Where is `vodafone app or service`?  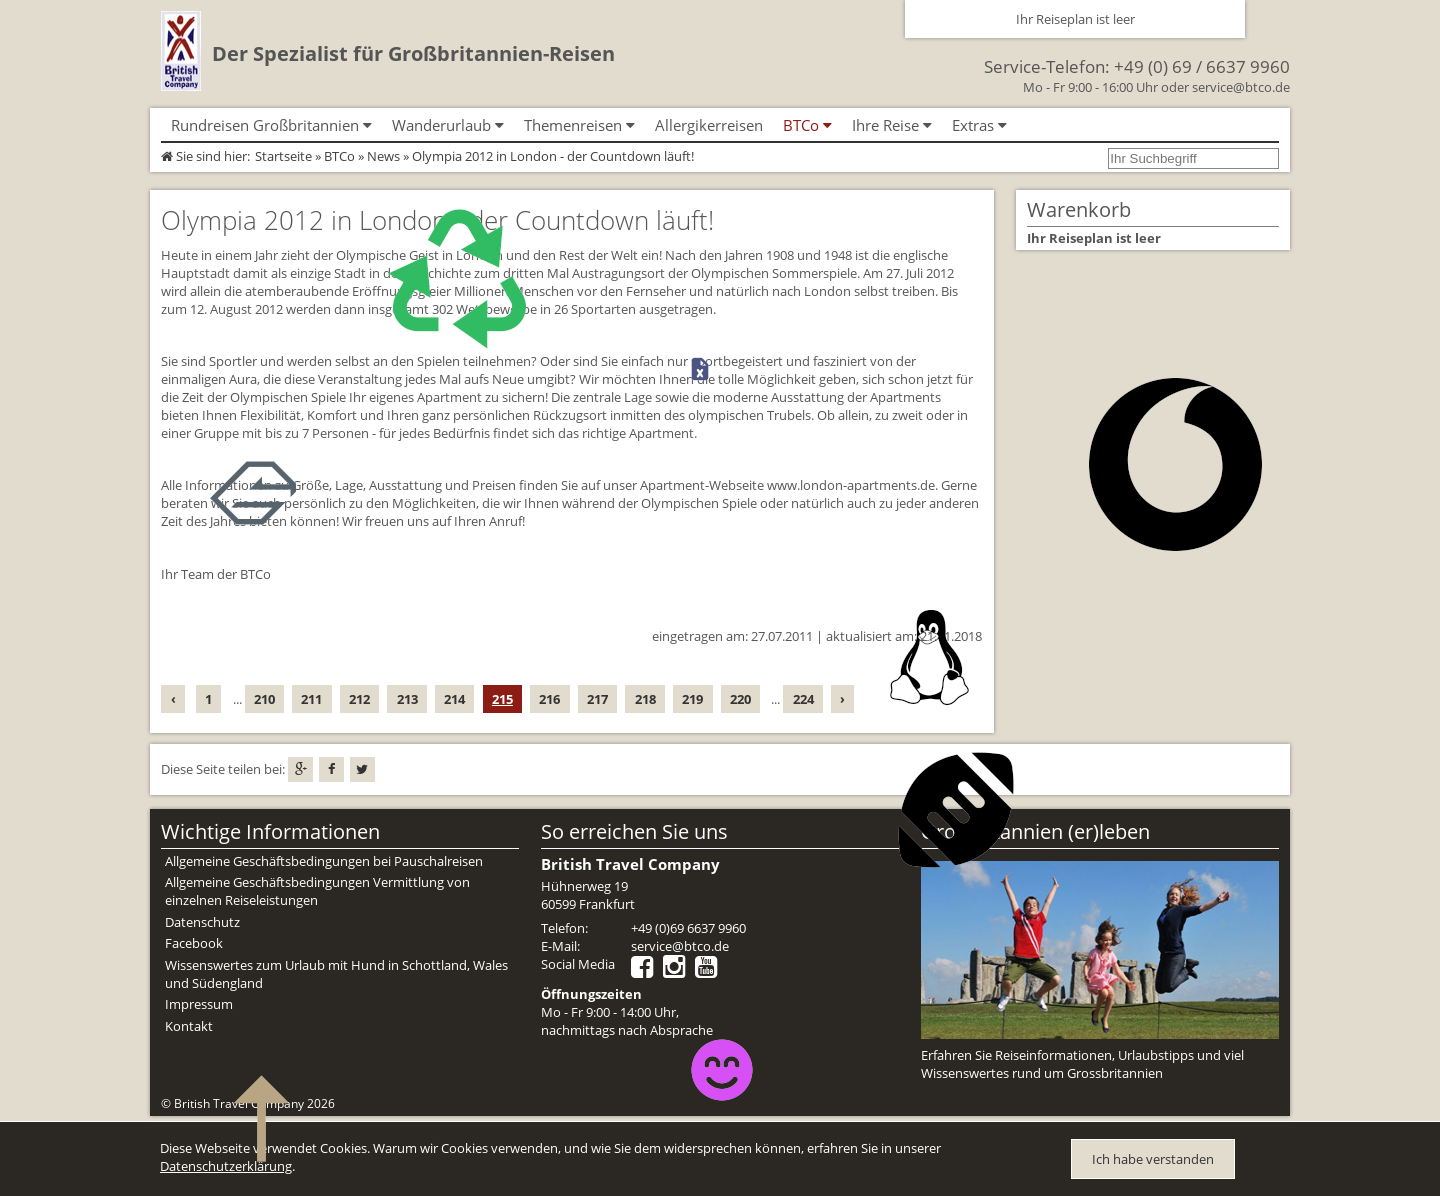 vodafone app or service is located at coordinates (1175, 464).